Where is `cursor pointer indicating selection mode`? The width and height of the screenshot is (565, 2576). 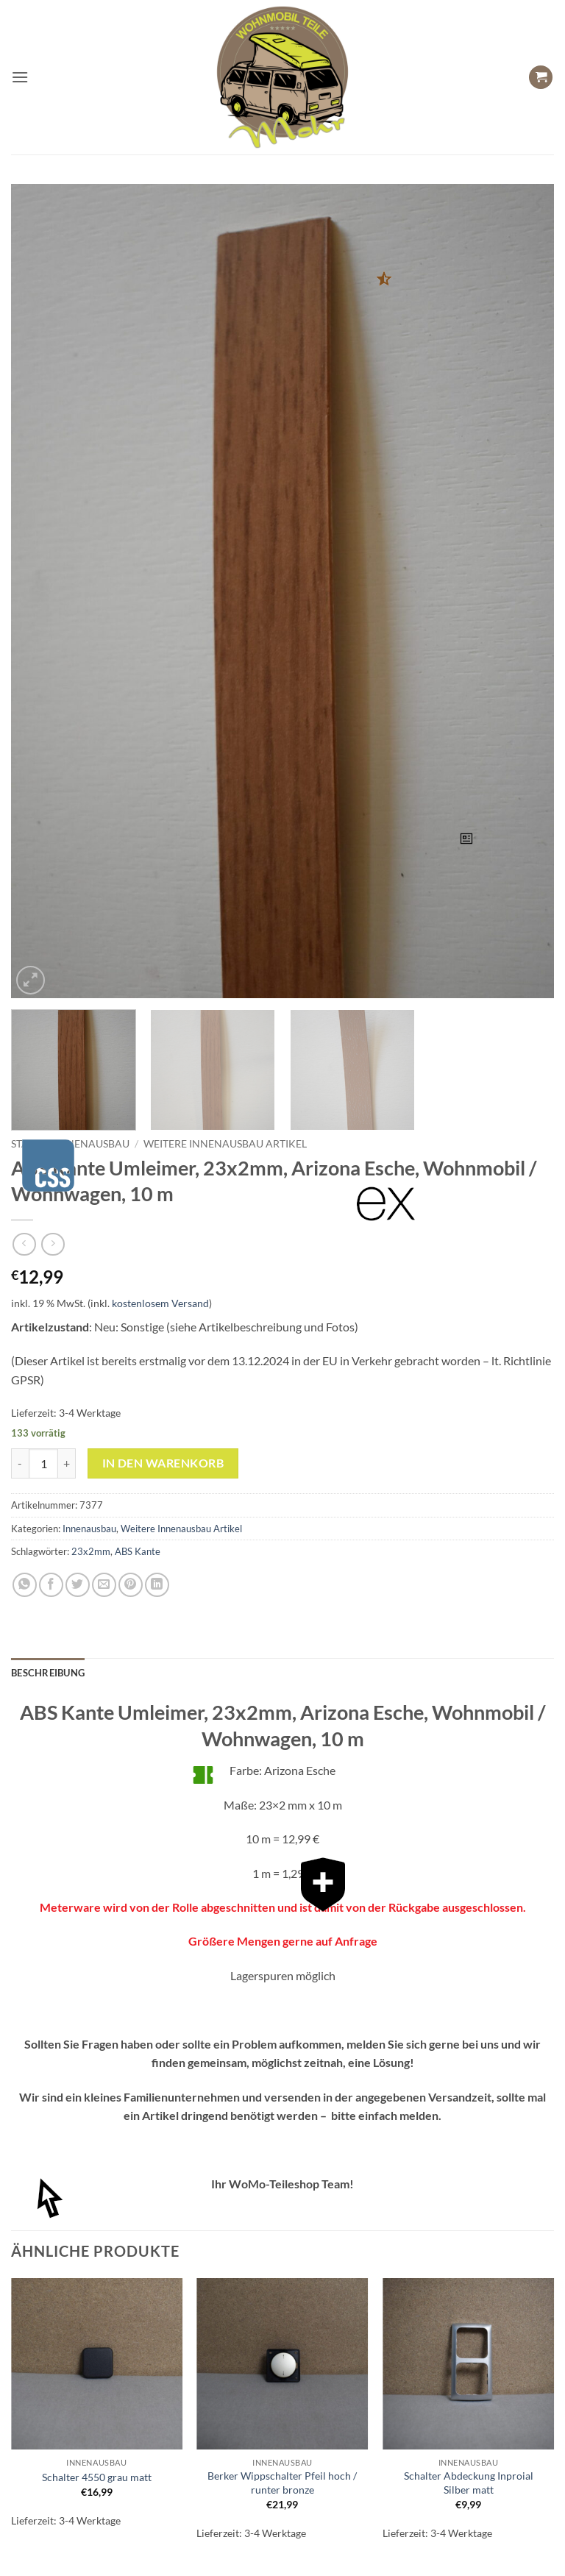
cursor pointer indicating selection mode is located at coordinates (47, 2198).